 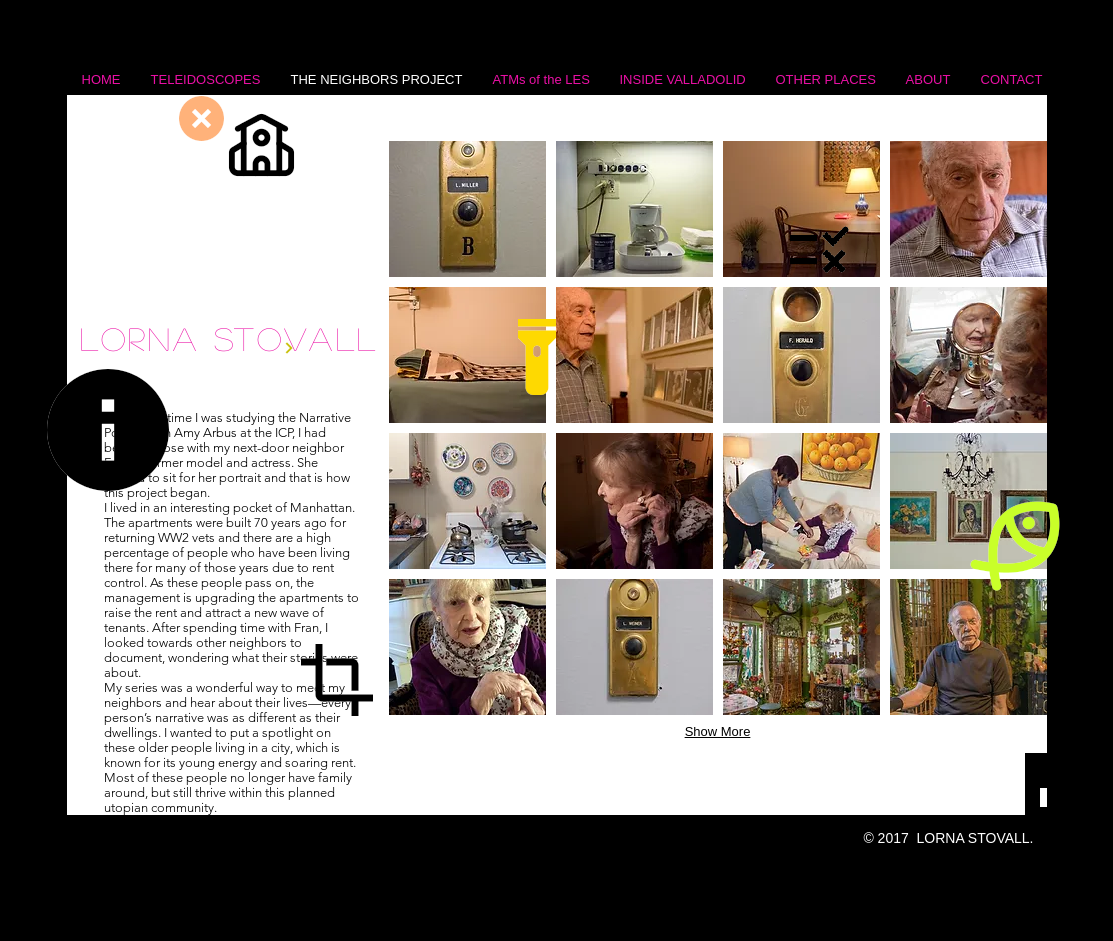 I want to click on view validation rules or criteria, so click(x=819, y=249).